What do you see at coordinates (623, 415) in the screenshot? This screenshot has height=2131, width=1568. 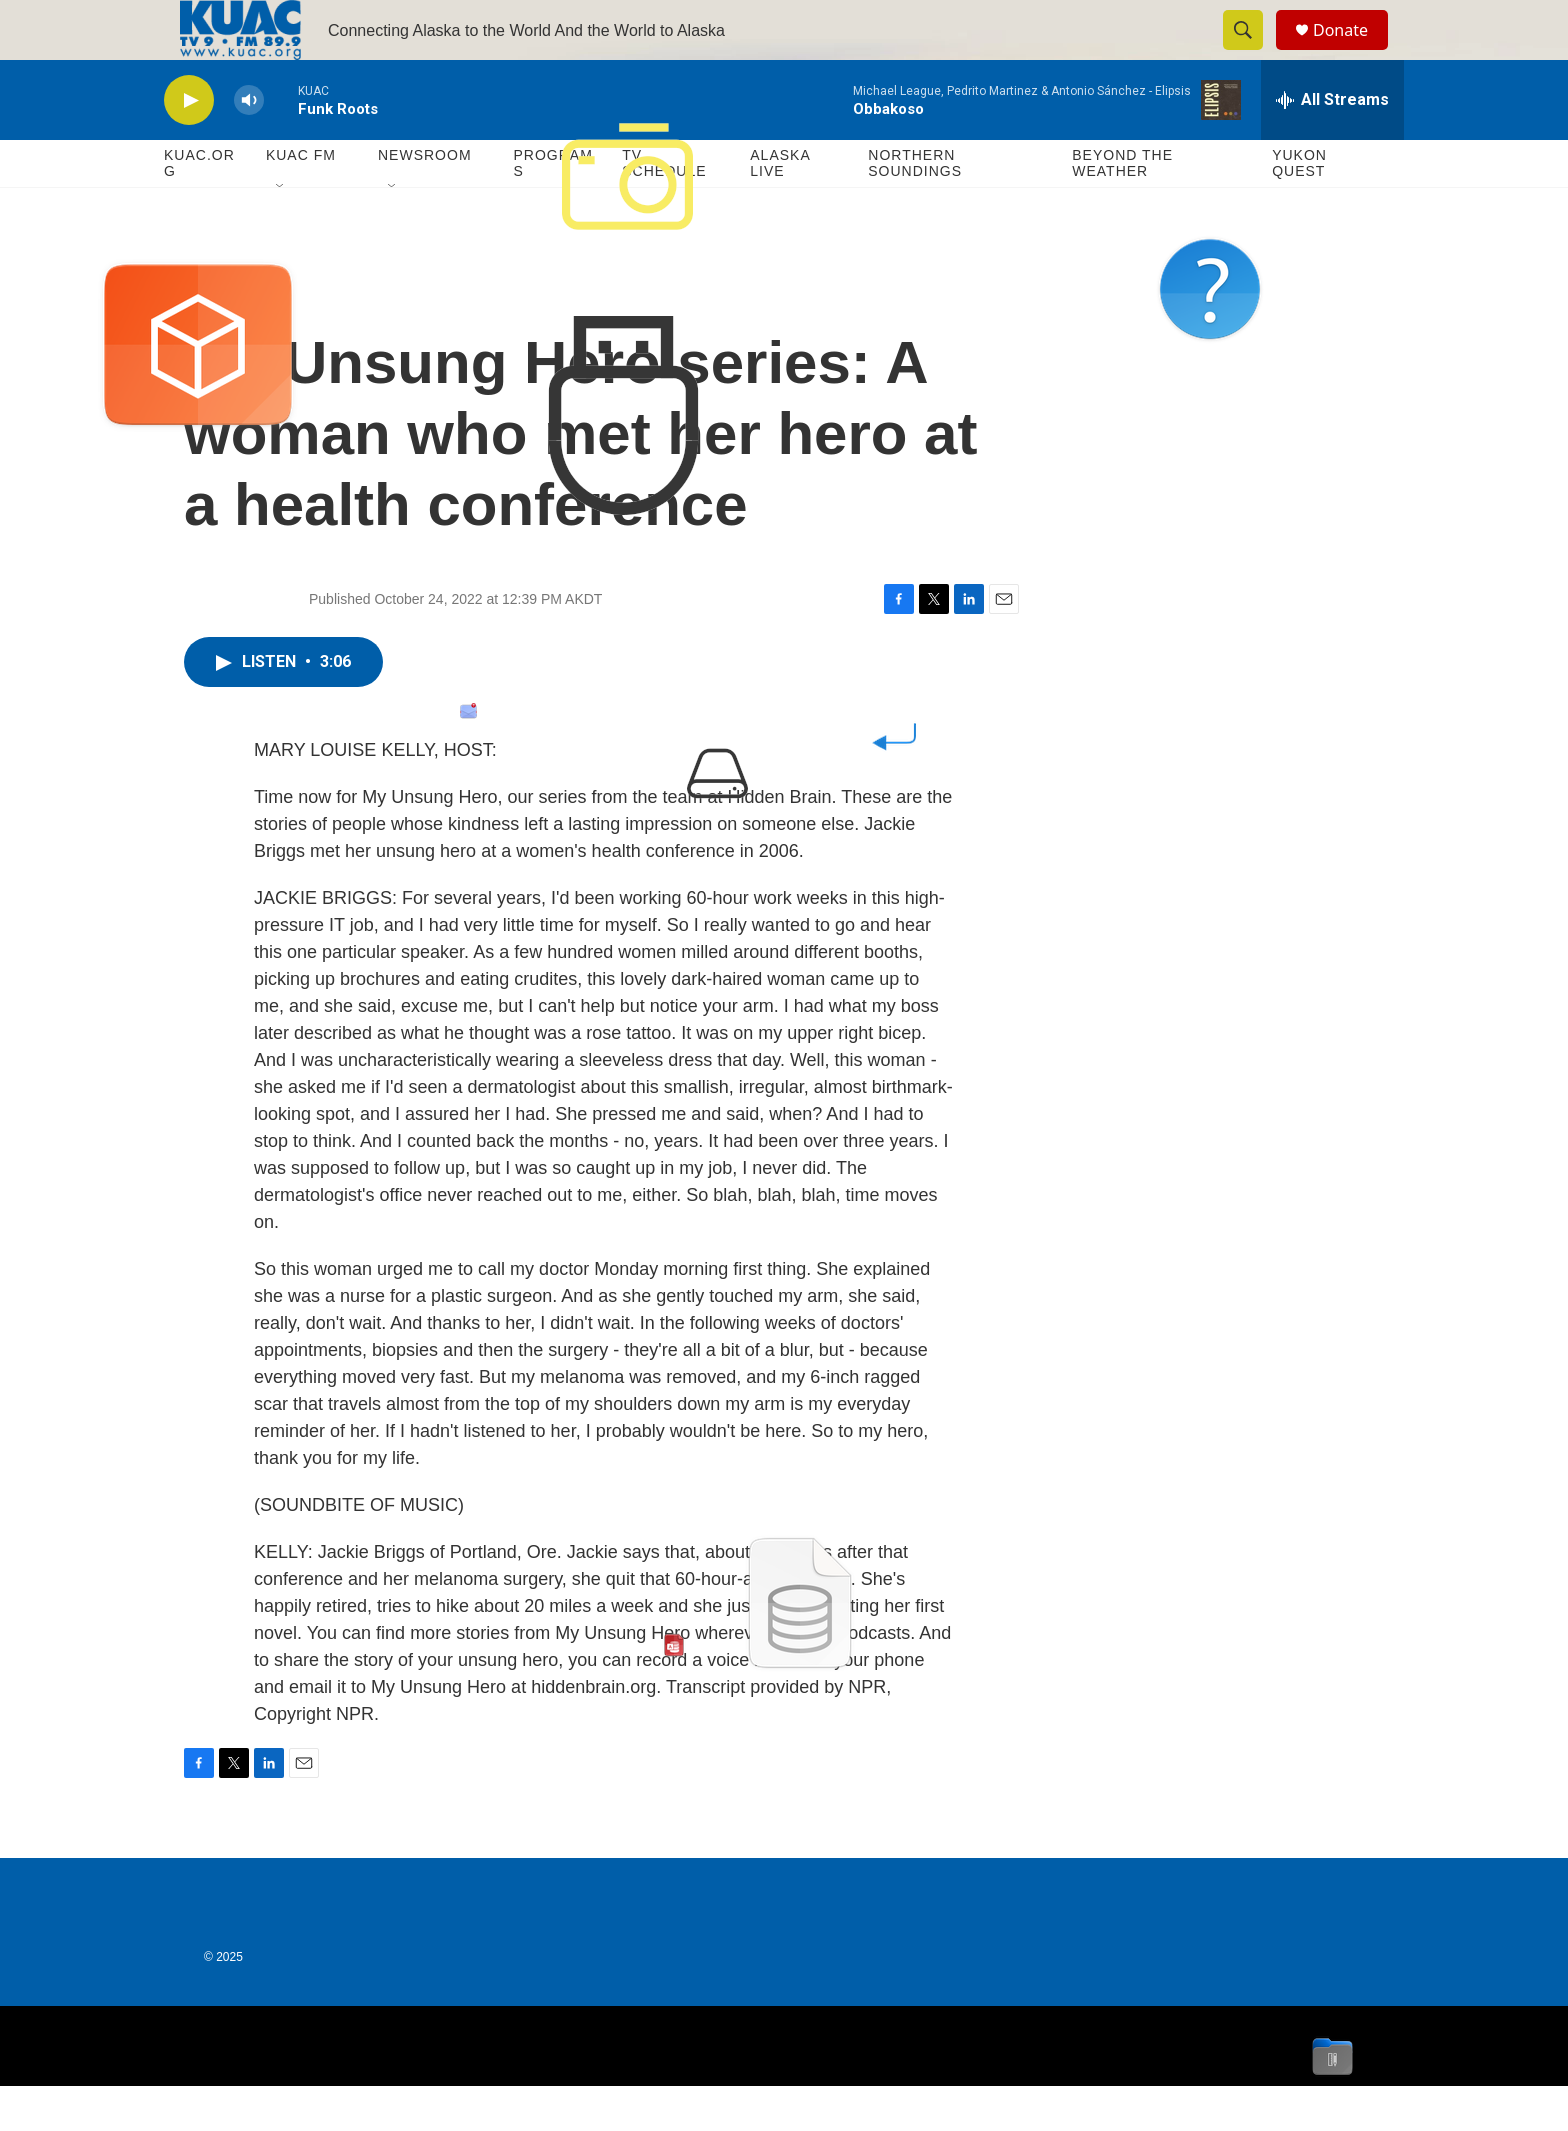 I see `access removable media settings` at bounding box center [623, 415].